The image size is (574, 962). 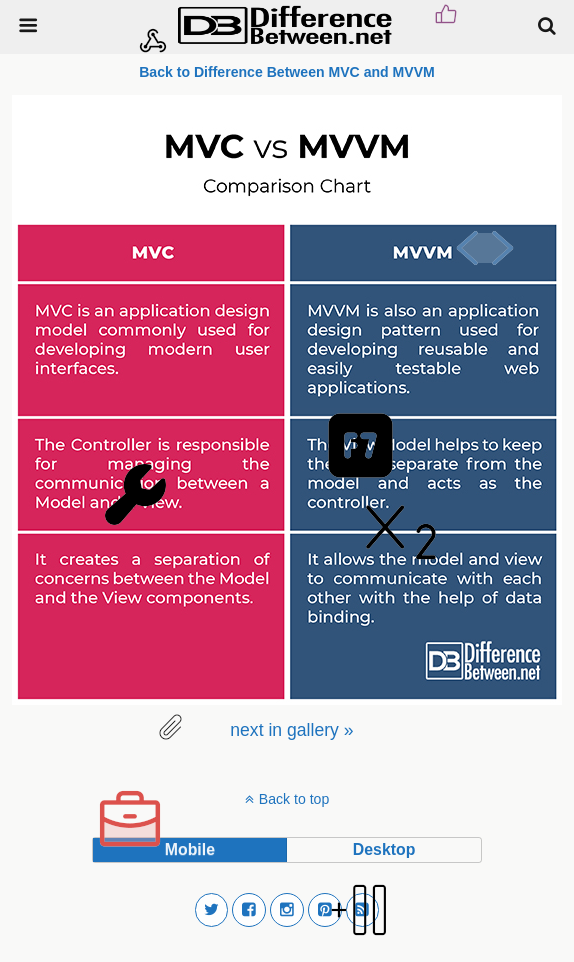 I want to click on format text as subscript, so click(x=397, y=531).